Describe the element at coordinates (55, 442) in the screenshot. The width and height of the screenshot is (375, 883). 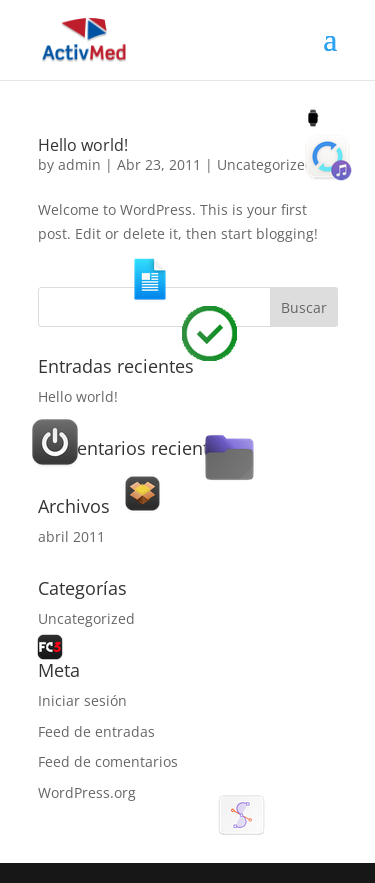
I see `open session or power settings` at that location.